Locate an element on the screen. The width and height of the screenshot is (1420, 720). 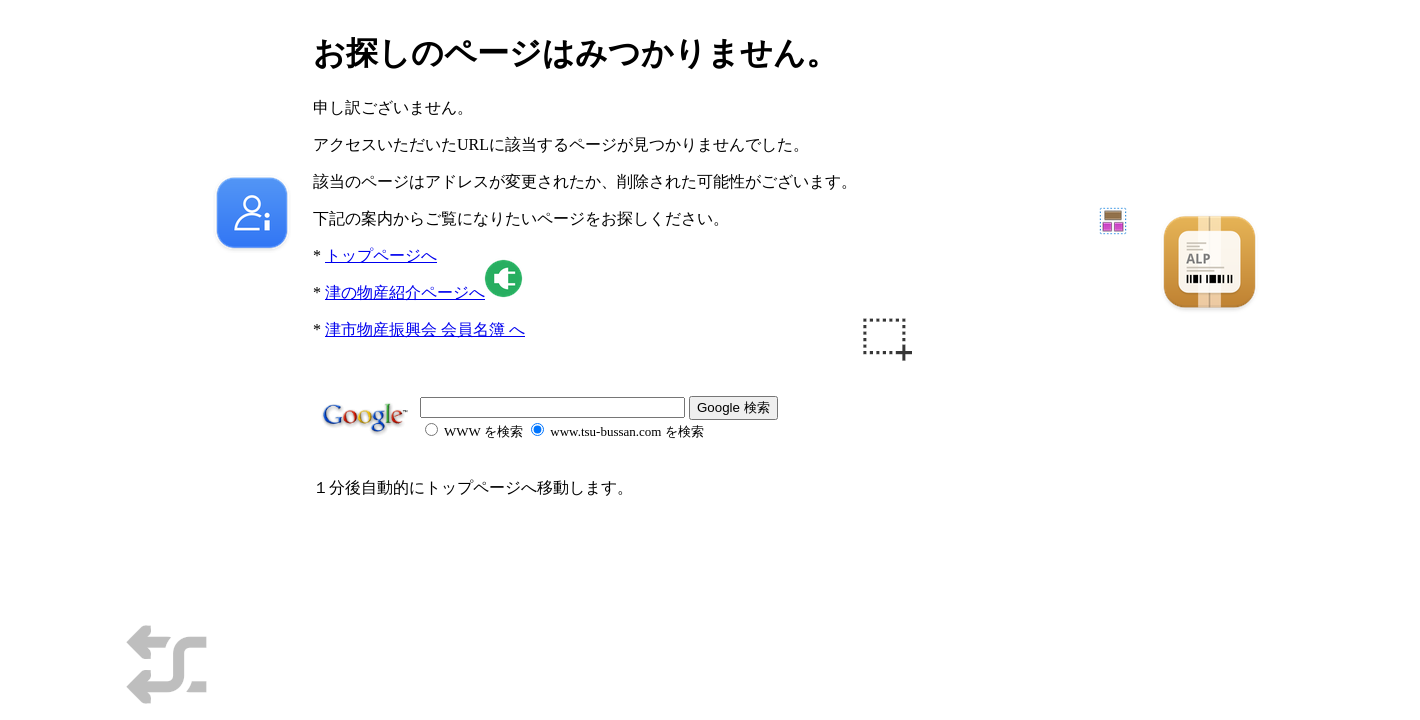
select all items in the current view is located at coordinates (1113, 221).